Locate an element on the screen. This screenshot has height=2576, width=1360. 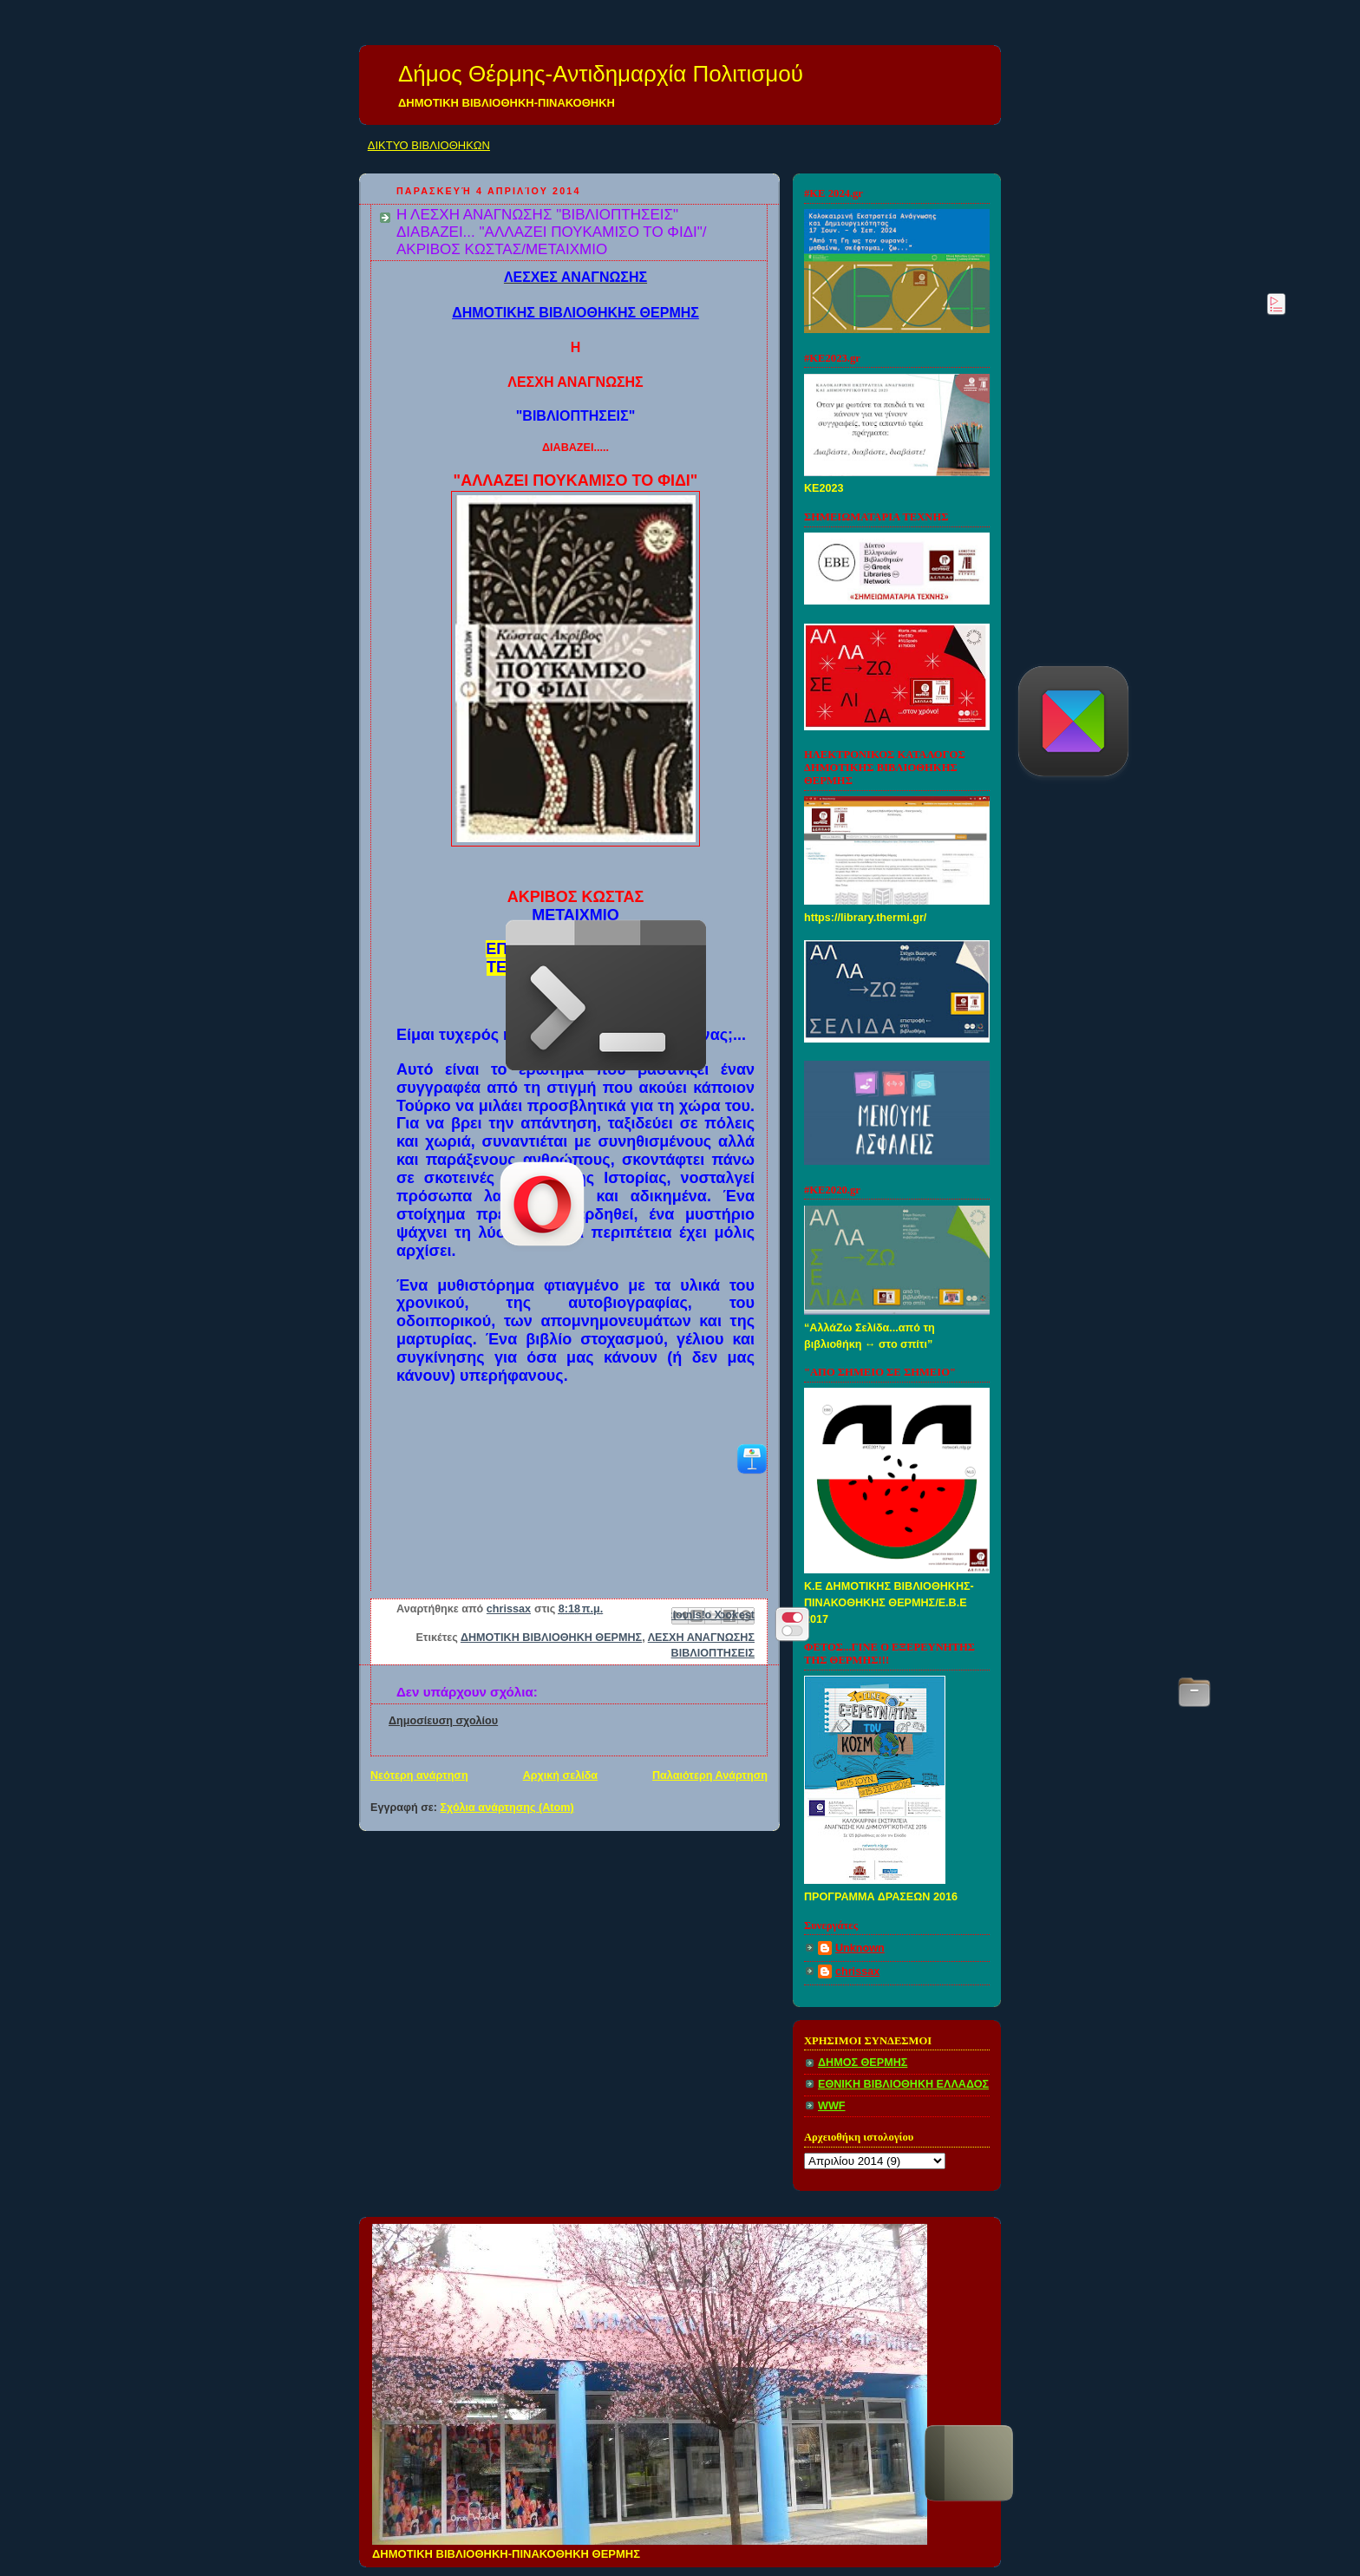
access the desktop folder is located at coordinates (969, 2460).